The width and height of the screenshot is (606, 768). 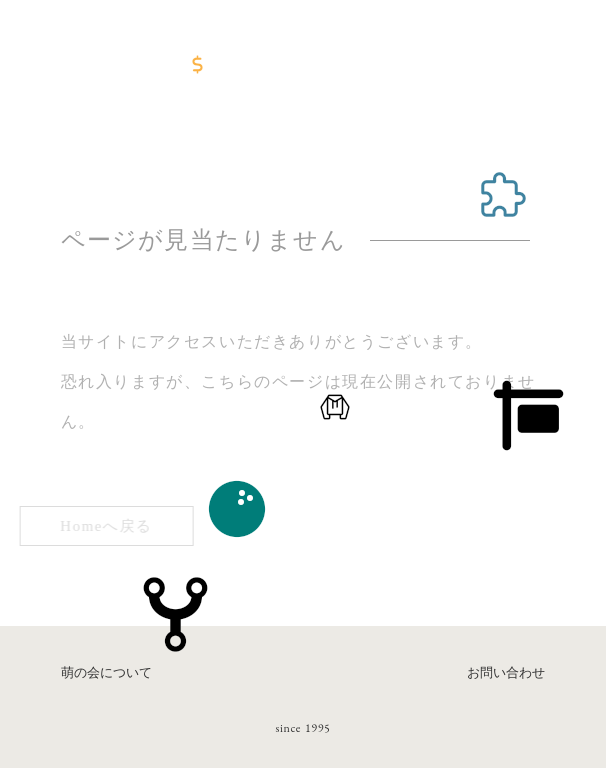 I want to click on a signpost or location marker, so click(x=528, y=415).